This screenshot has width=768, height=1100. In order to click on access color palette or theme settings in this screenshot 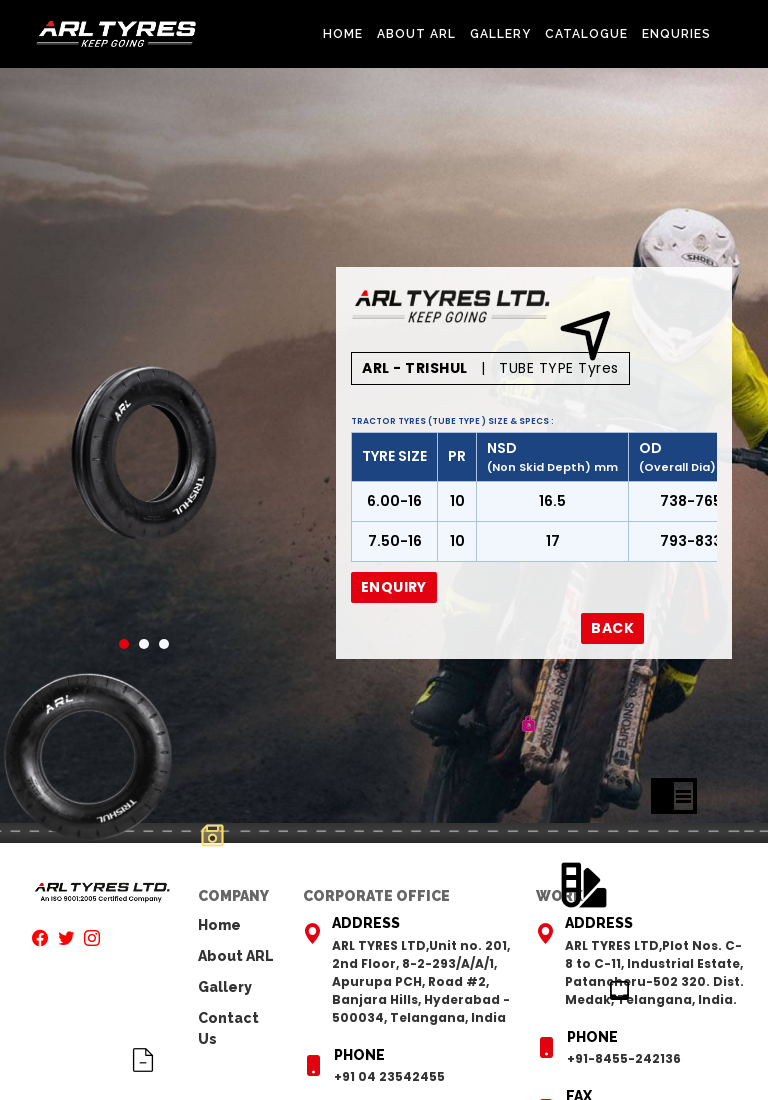, I will do `click(584, 885)`.